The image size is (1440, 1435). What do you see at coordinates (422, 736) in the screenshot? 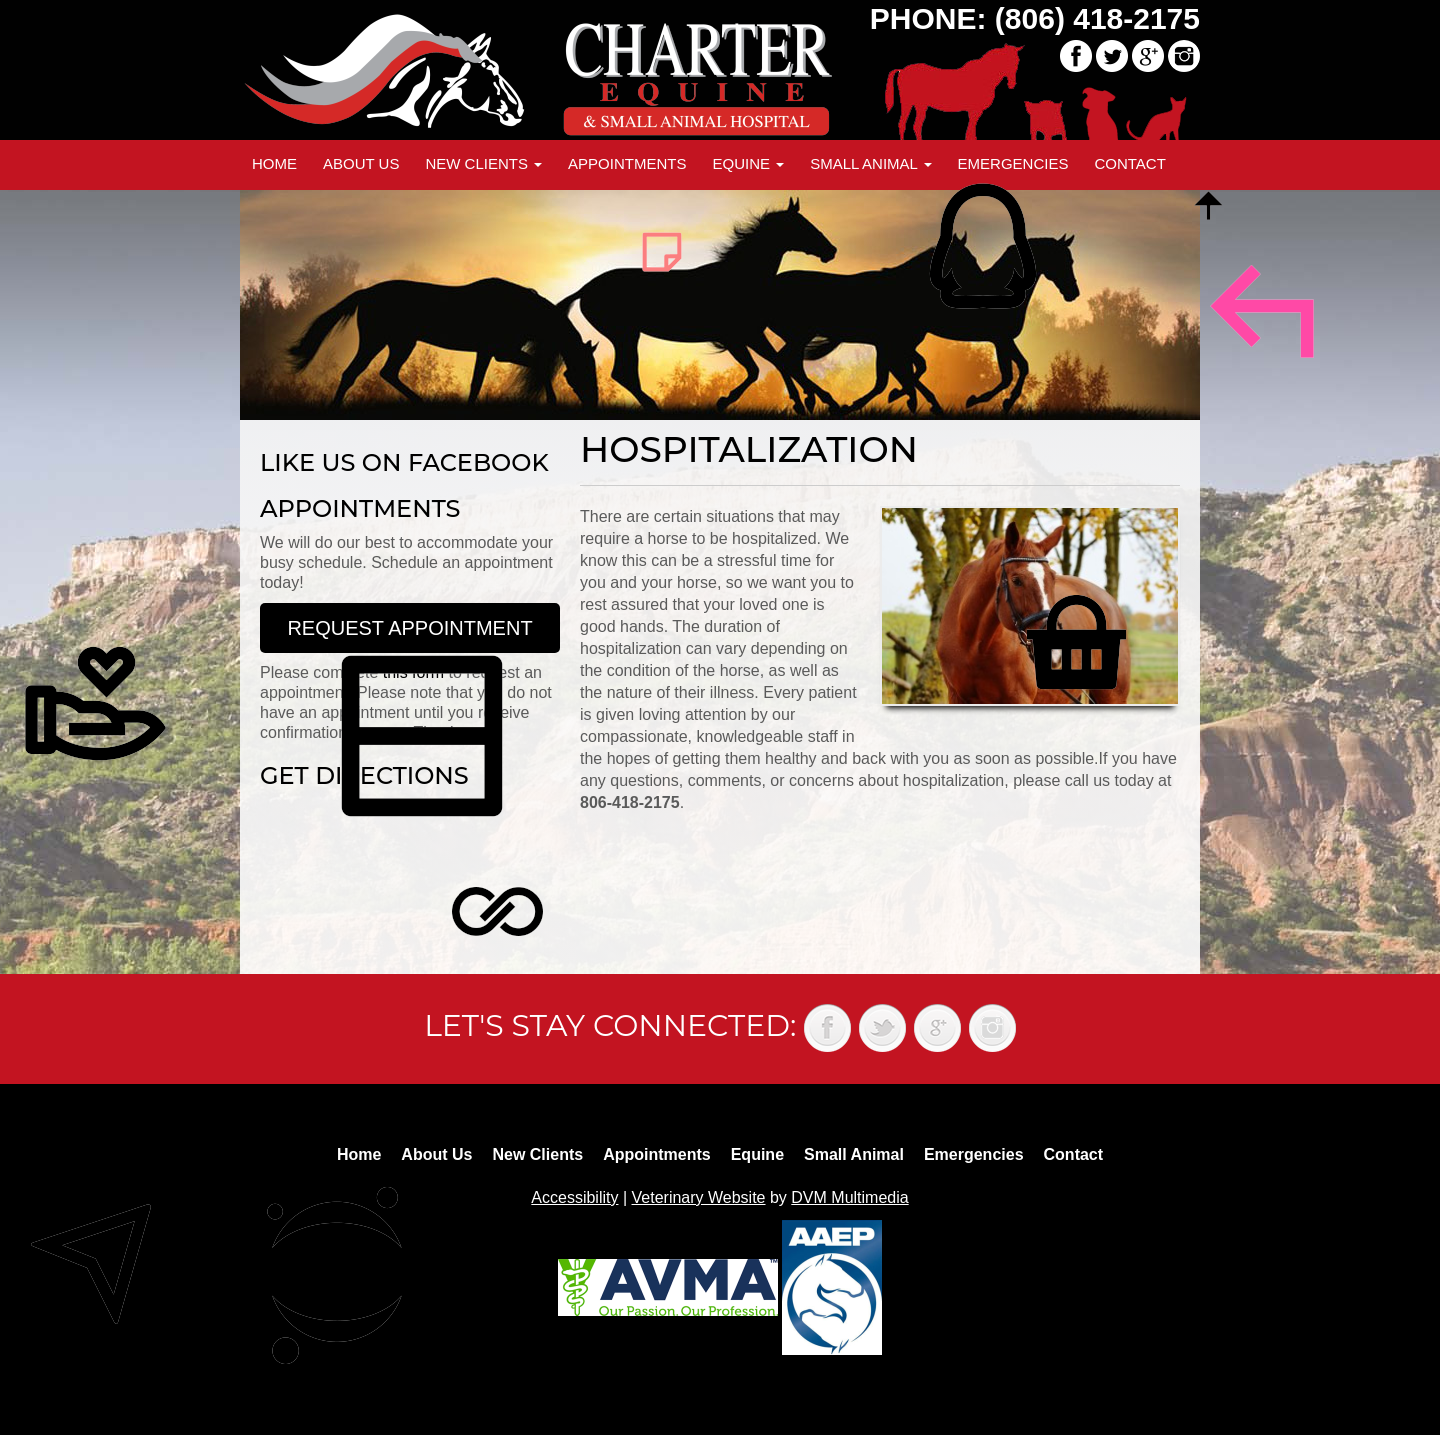
I see `switch to horizontal row layout` at bounding box center [422, 736].